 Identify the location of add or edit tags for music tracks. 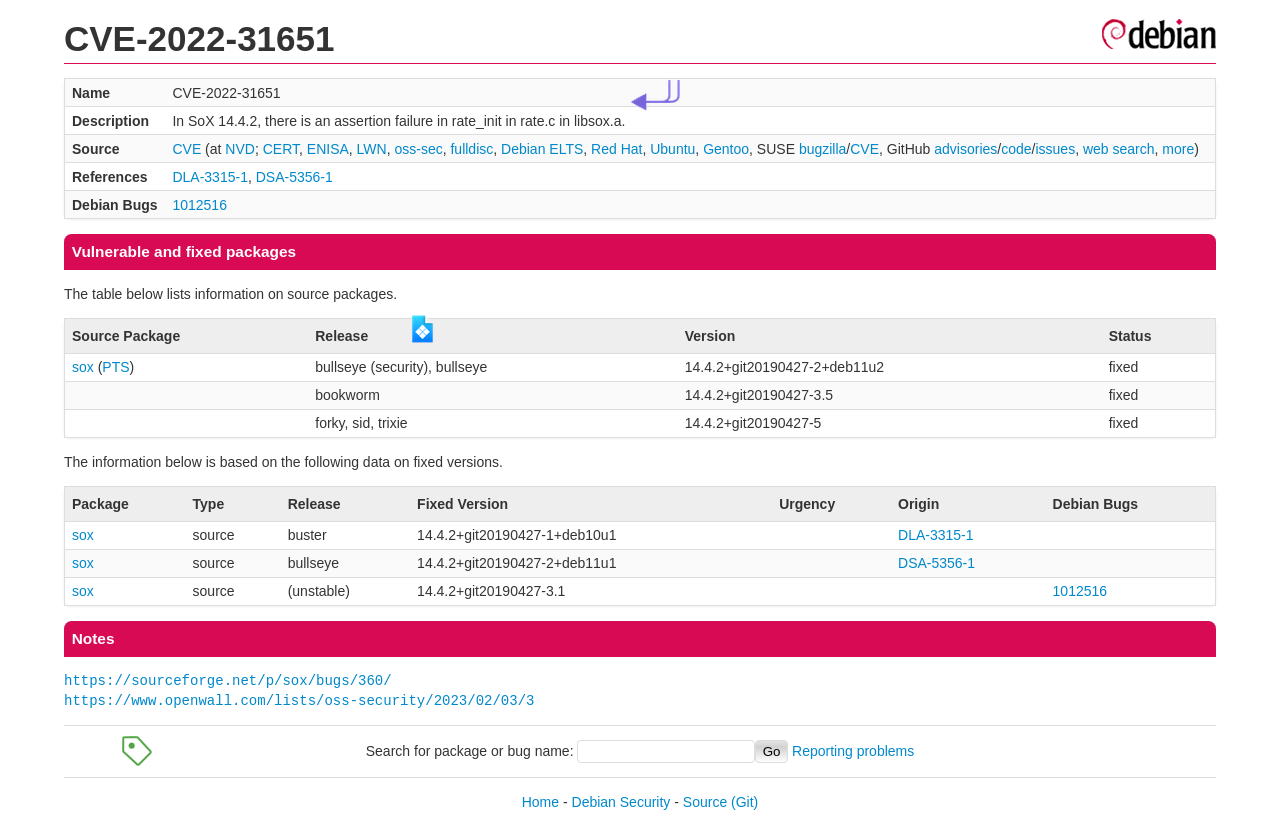
(137, 751).